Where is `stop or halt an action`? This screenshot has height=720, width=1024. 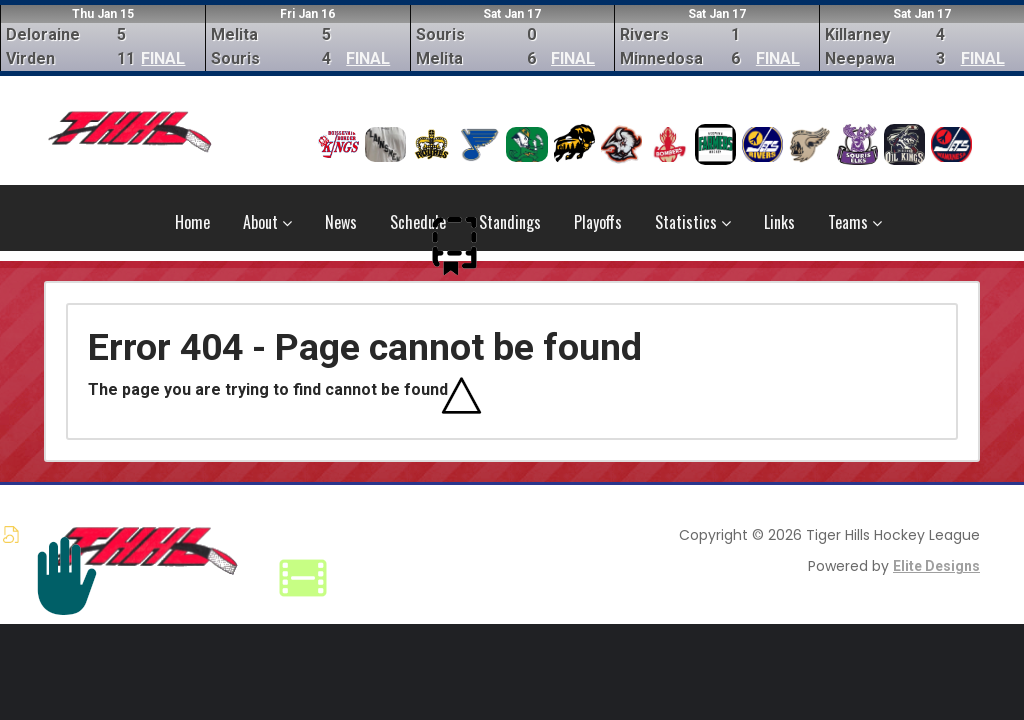 stop or halt an action is located at coordinates (67, 576).